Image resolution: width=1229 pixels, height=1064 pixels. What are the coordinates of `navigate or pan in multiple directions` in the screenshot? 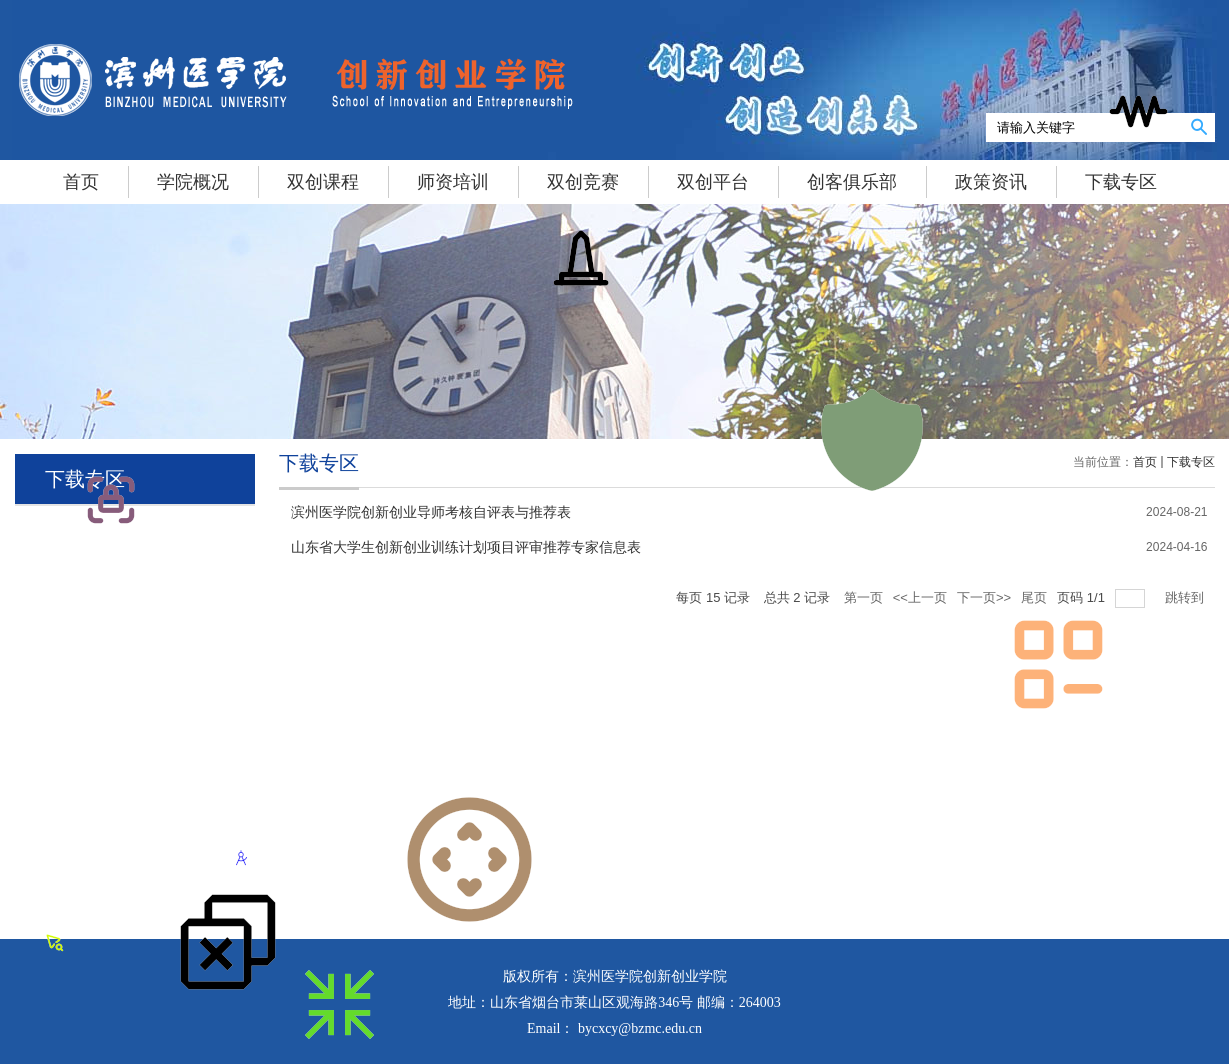 It's located at (469, 859).